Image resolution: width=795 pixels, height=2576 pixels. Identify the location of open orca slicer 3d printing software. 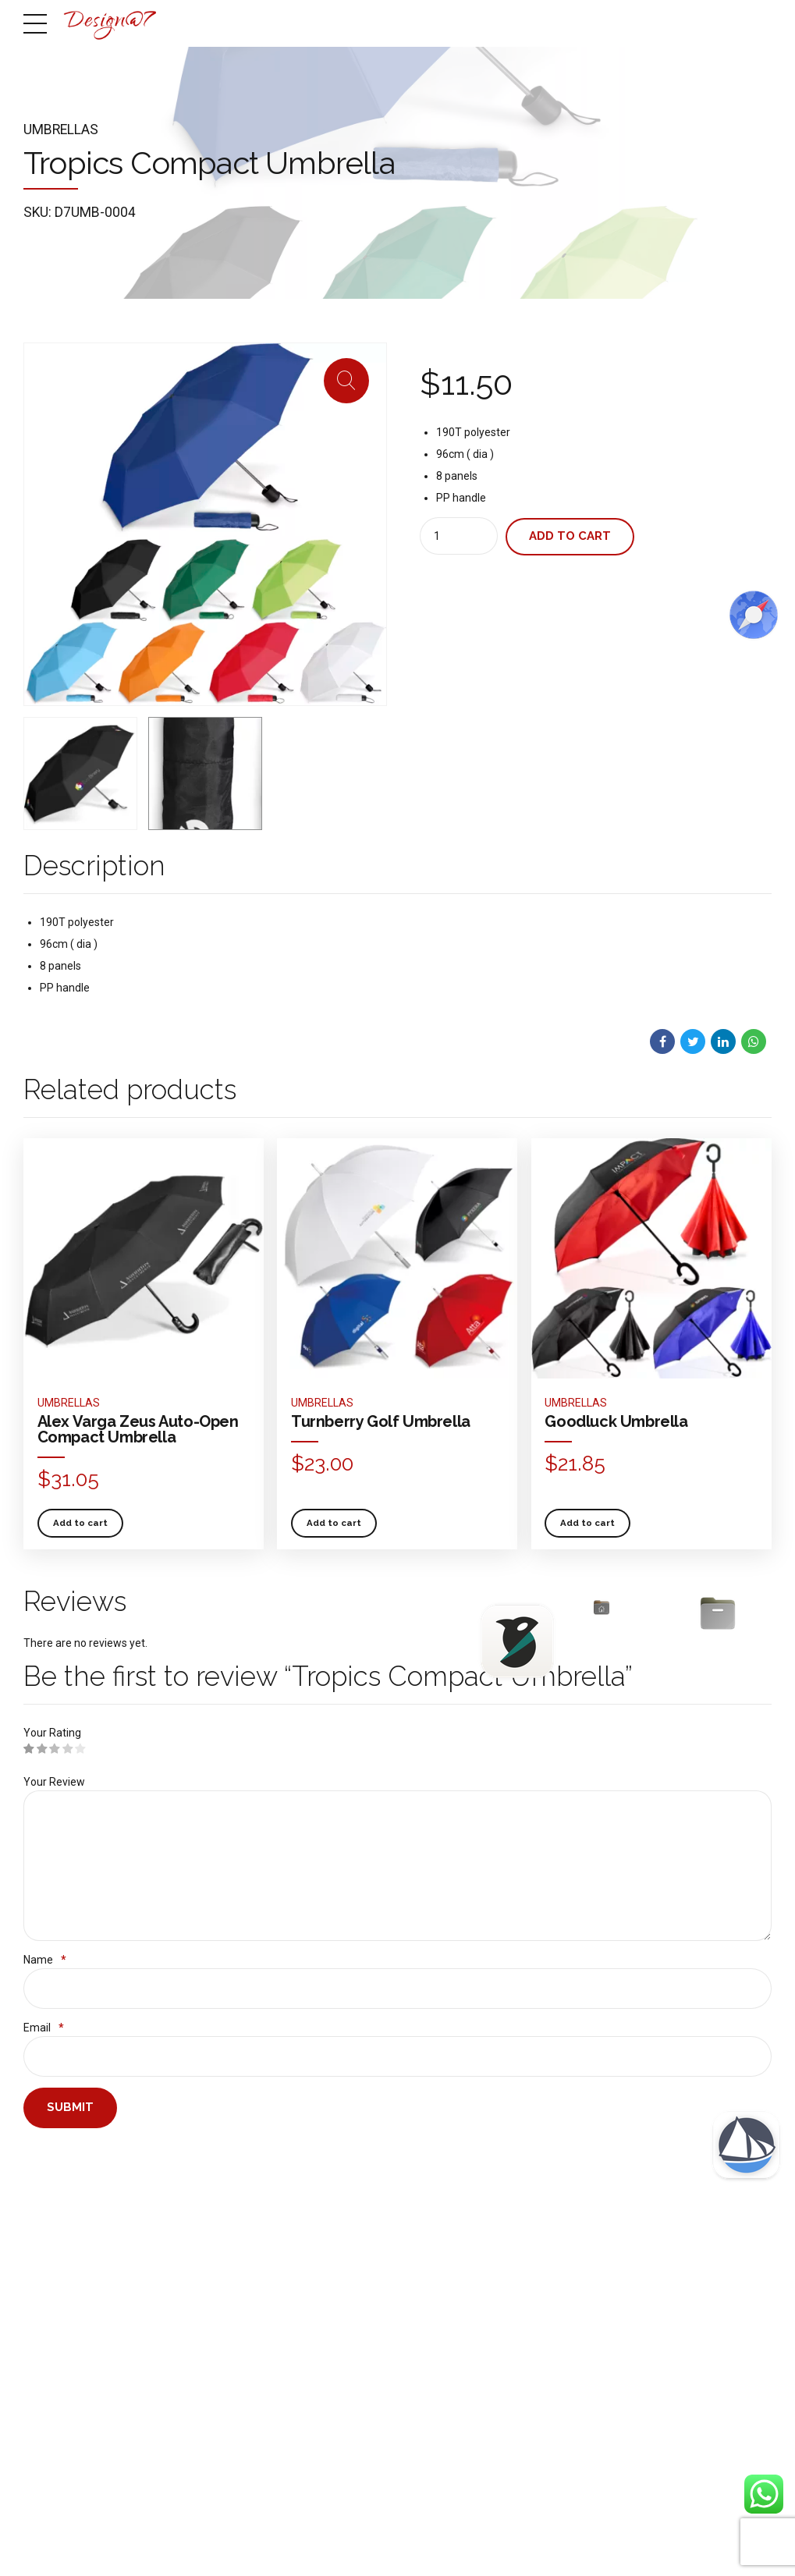
(517, 1641).